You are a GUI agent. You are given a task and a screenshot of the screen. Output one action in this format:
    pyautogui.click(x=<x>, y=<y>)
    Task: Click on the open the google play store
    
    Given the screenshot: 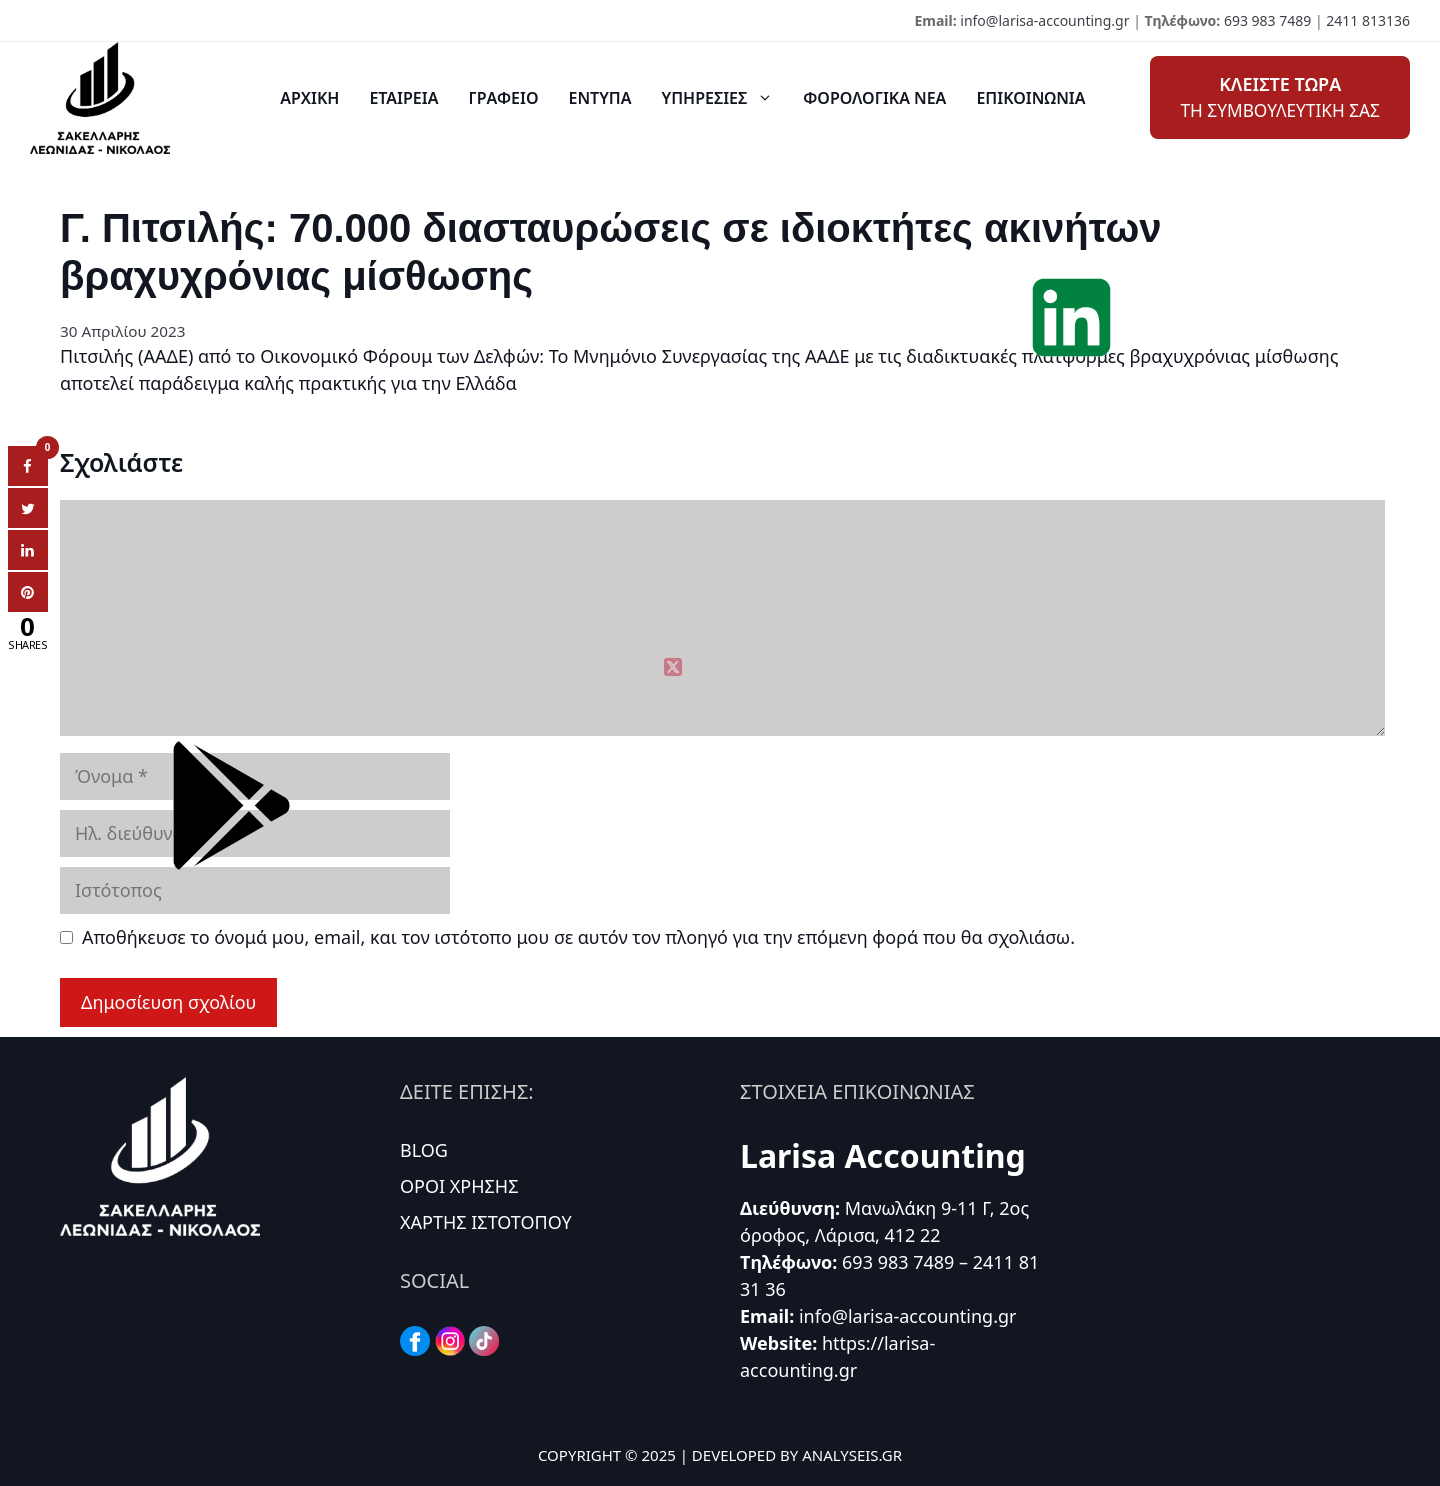 What is the action you would take?
    pyautogui.click(x=231, y=805)
    